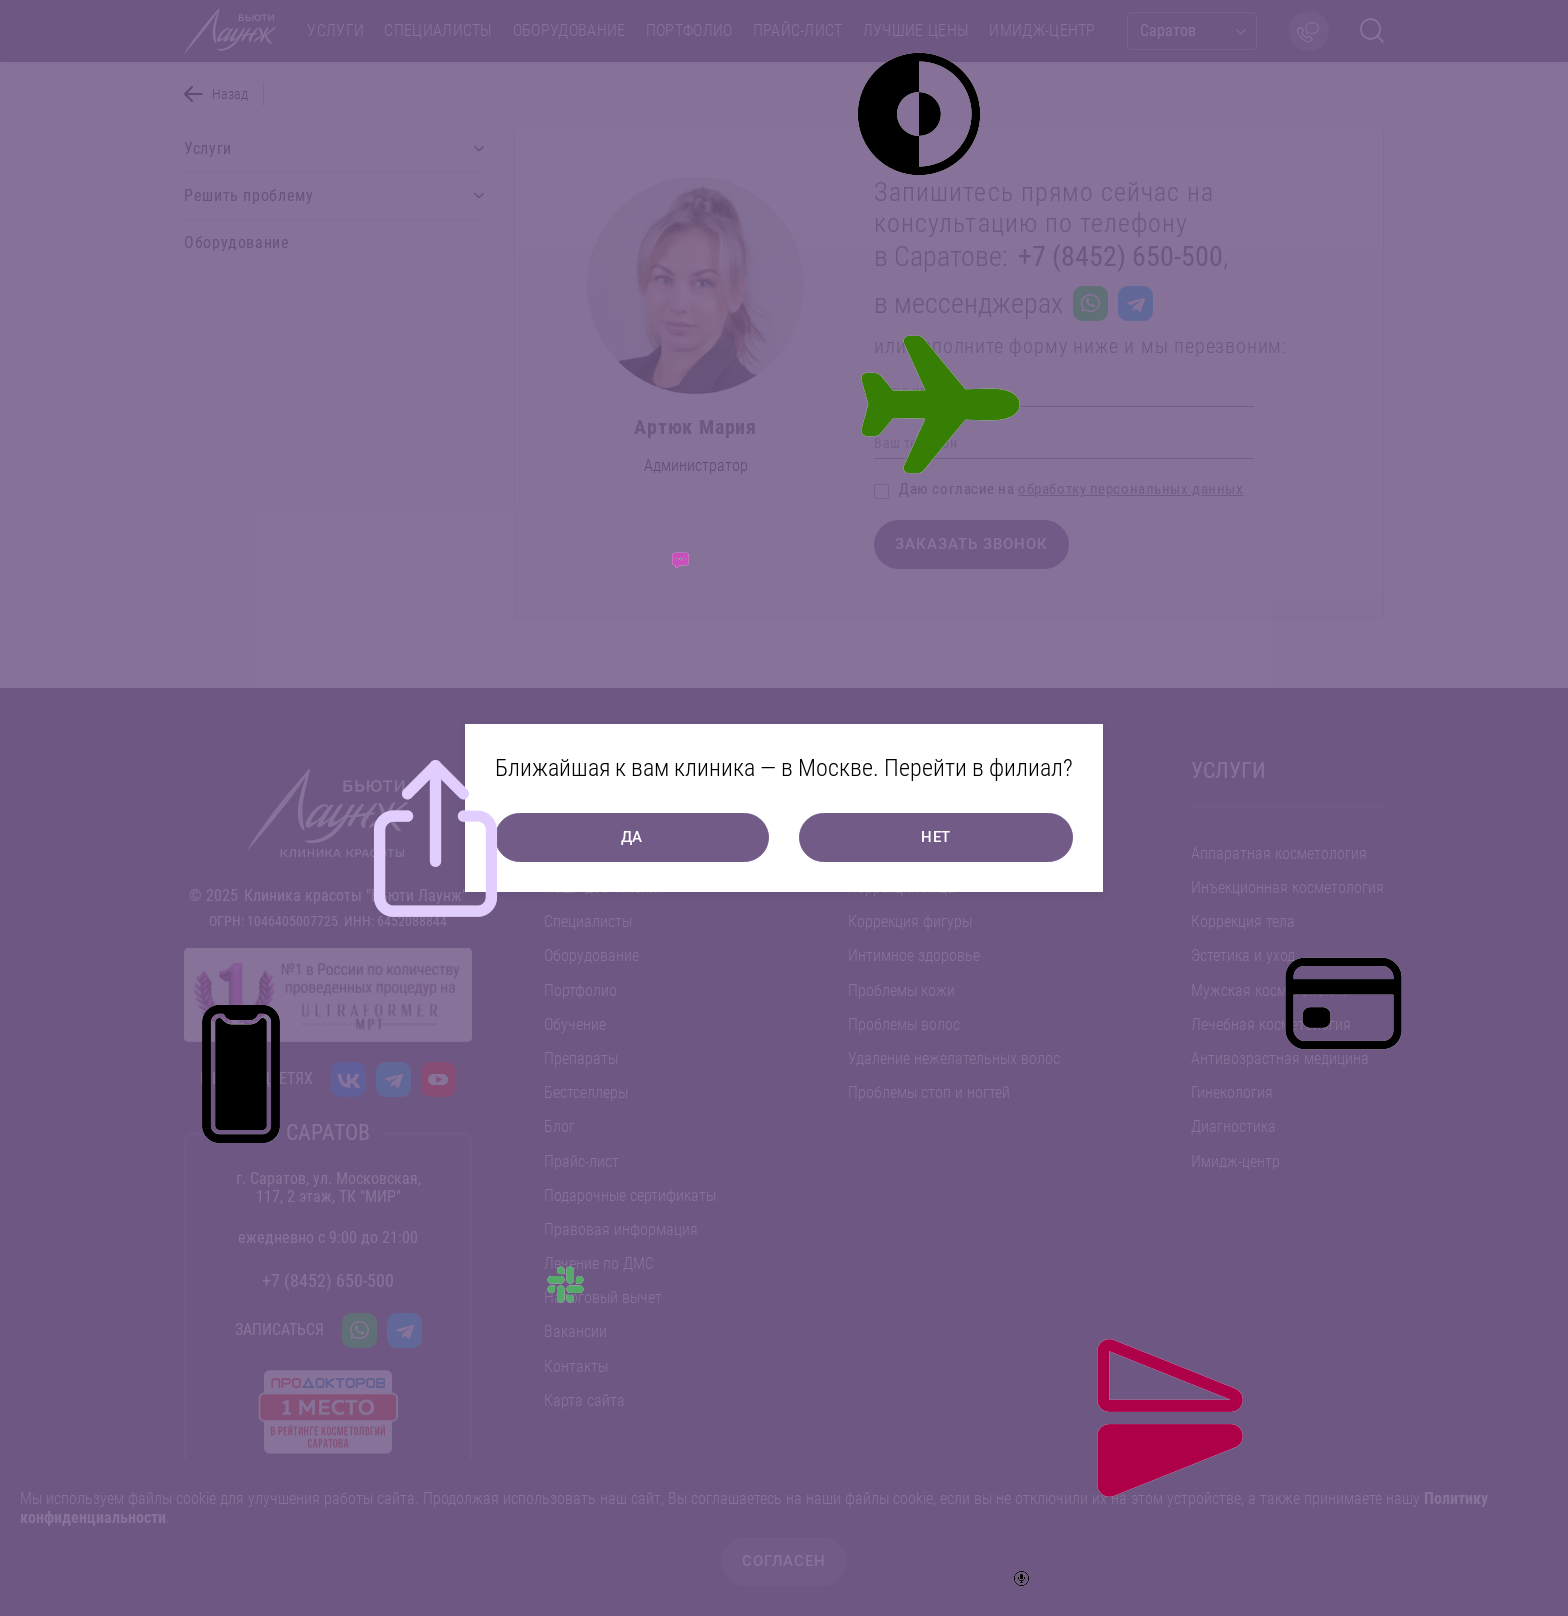  Describe the element at coordinates (940, 404) in the screenshot. I see `enable airplane mode` at that location.